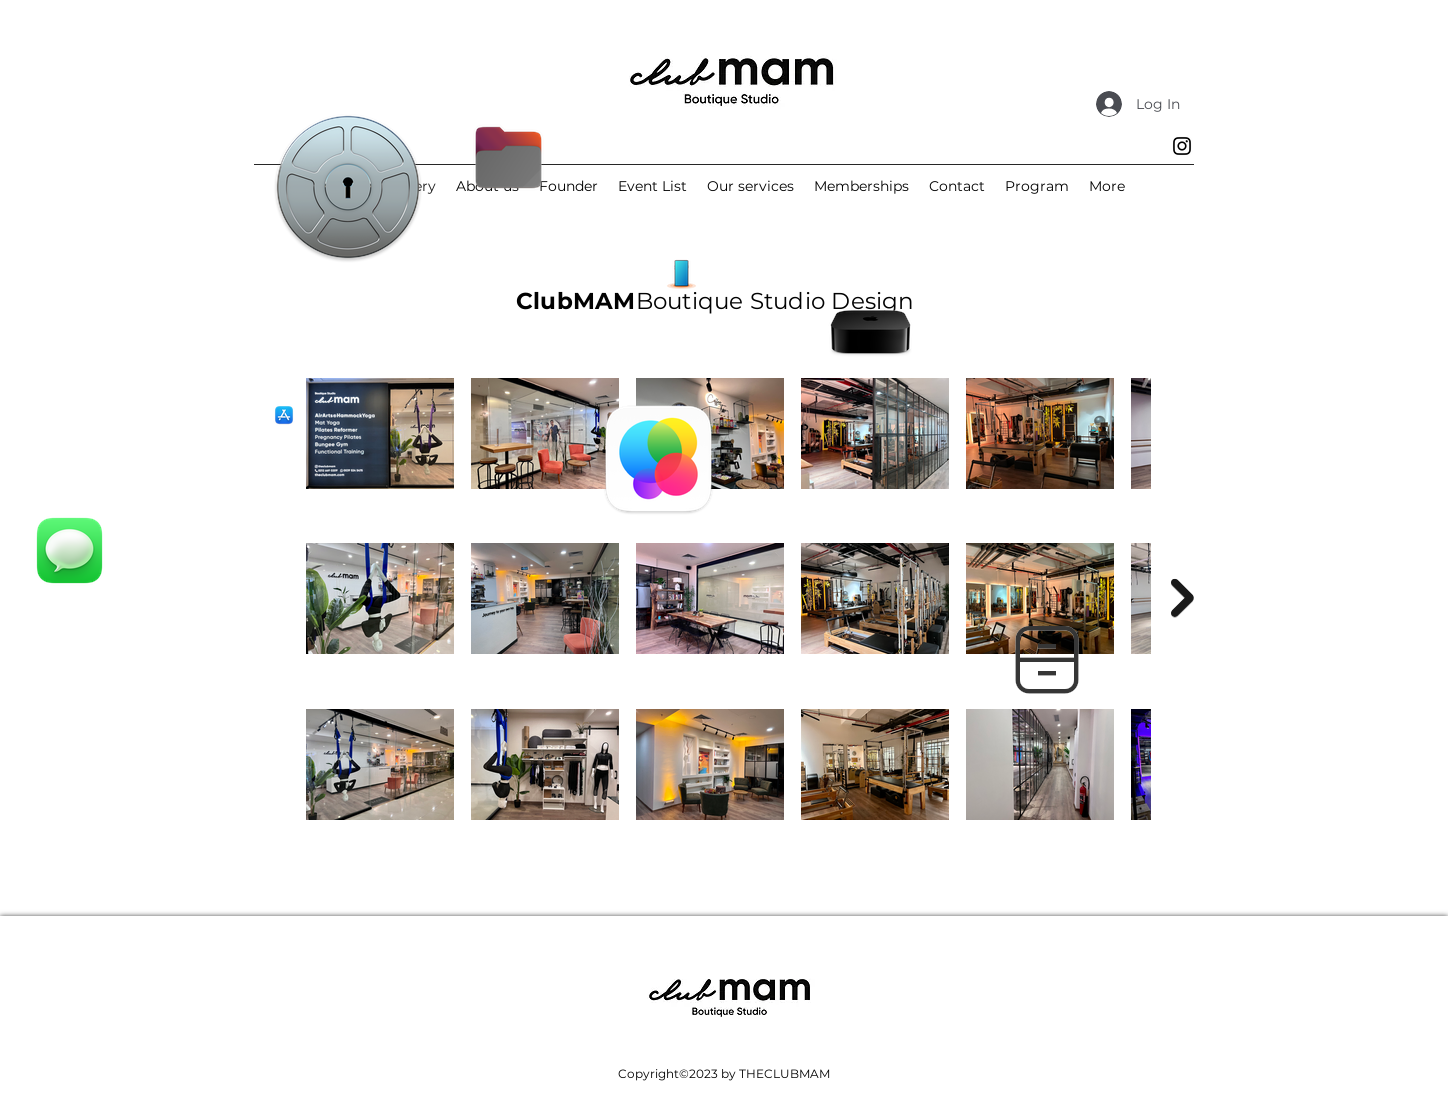 This screenshot has width=1448, height=1117. Describe the element at coordinates (284, 415) in the screenshot. I see `view application storage usage` at that location.